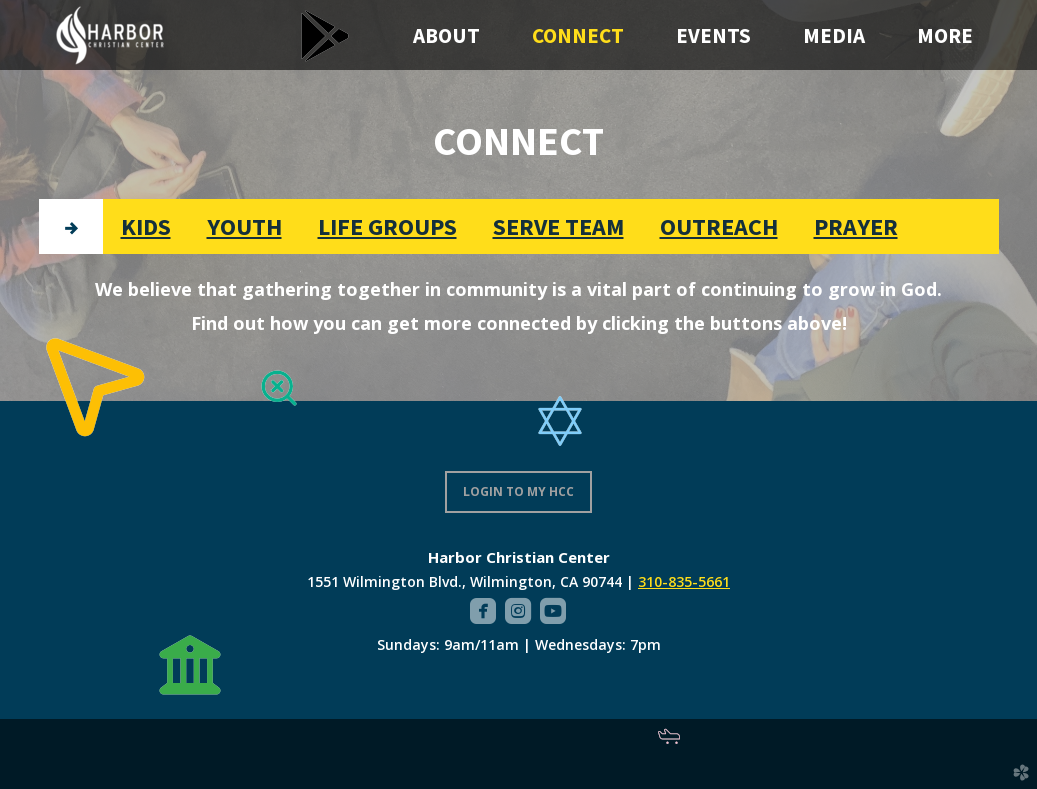 This screenshot has height=789, width=1037. Describe the element at coordinates (560, 421) in the screenshot. I see `indicates Jewish religious content or services` at that location.